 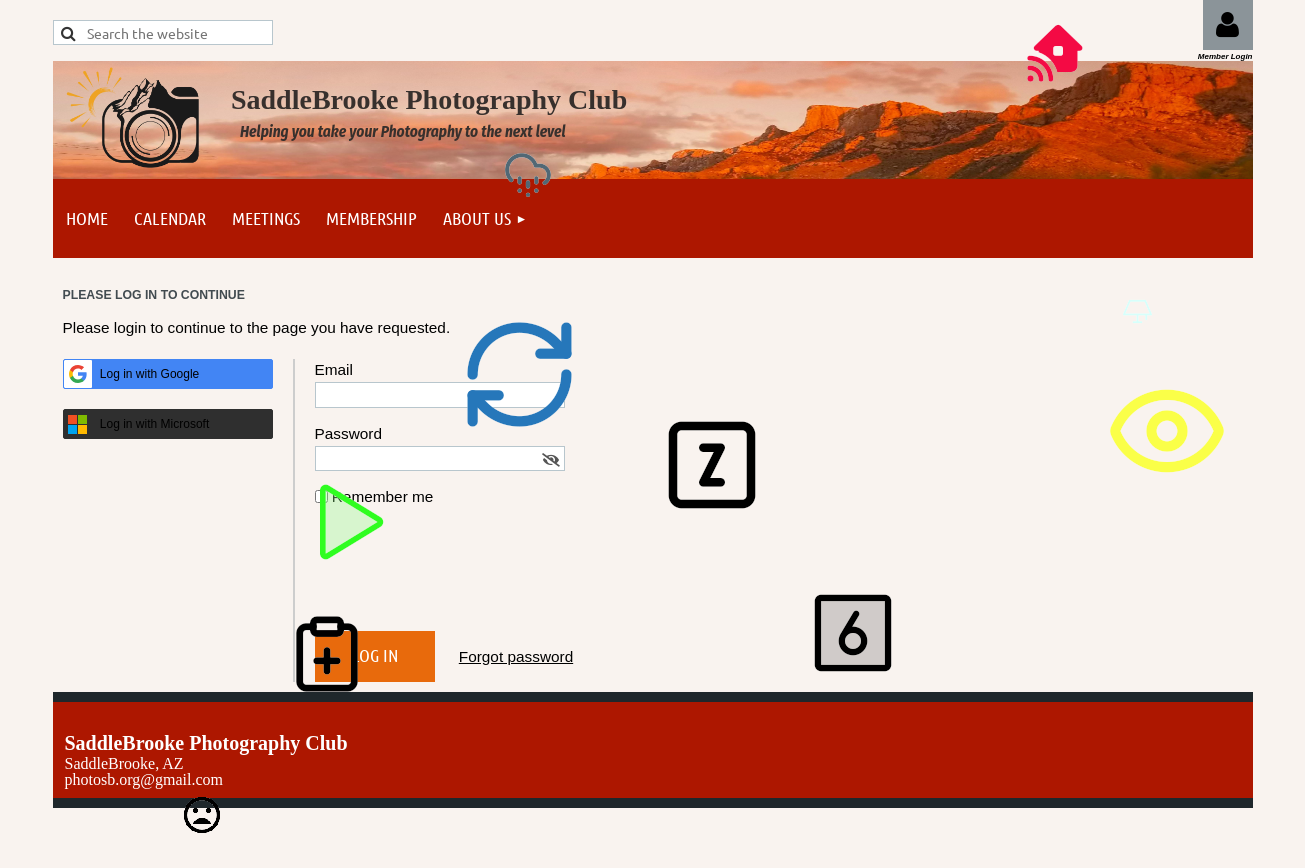 What do you see at coordinates (528, 174) in the screenshot?
I see `indicates hail weather conditions` at bounding box center [528, 174].